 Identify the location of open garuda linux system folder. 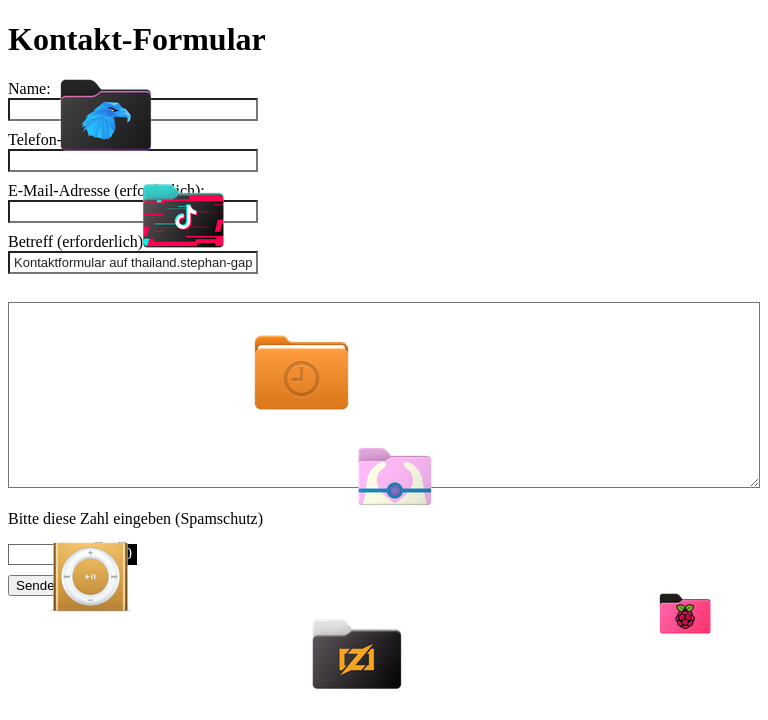
(105, 117).